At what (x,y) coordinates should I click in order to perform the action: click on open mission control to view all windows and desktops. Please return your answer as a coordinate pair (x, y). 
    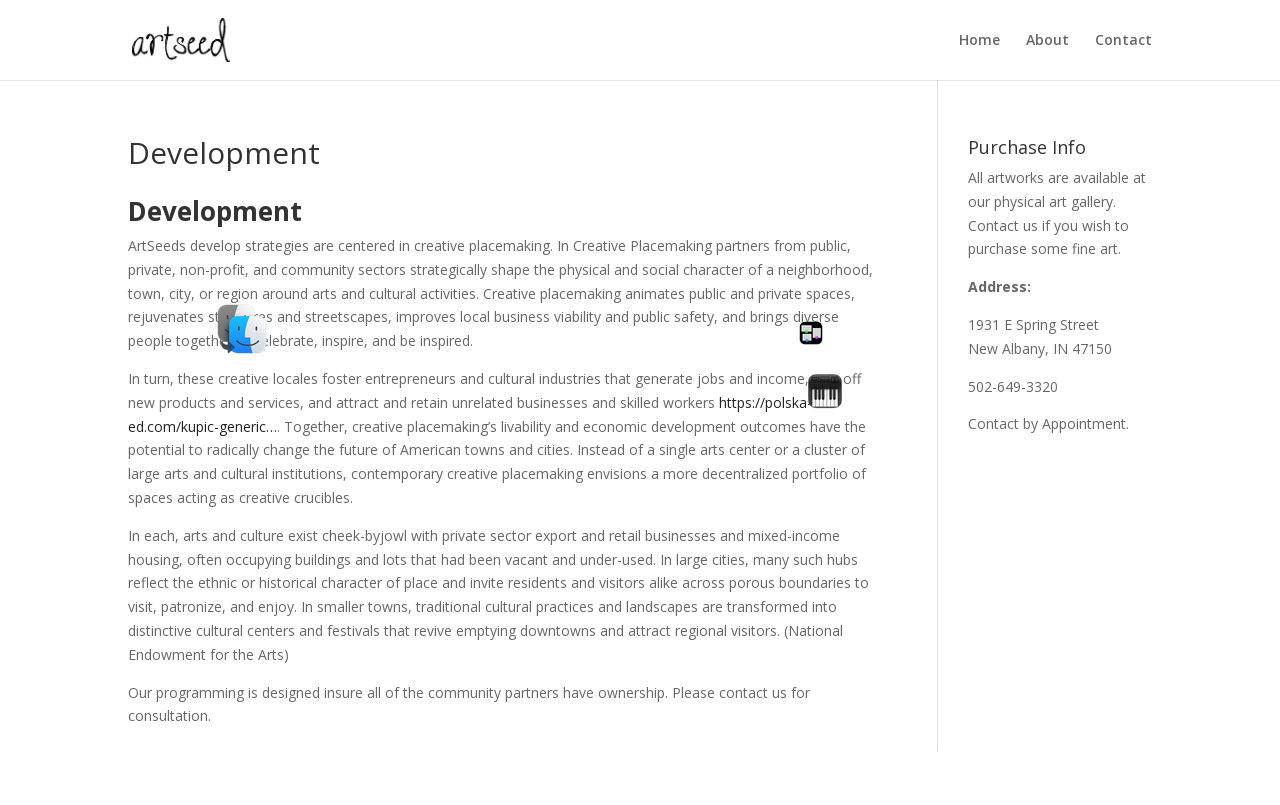
    Looking at the image, I should click on (811, 333).